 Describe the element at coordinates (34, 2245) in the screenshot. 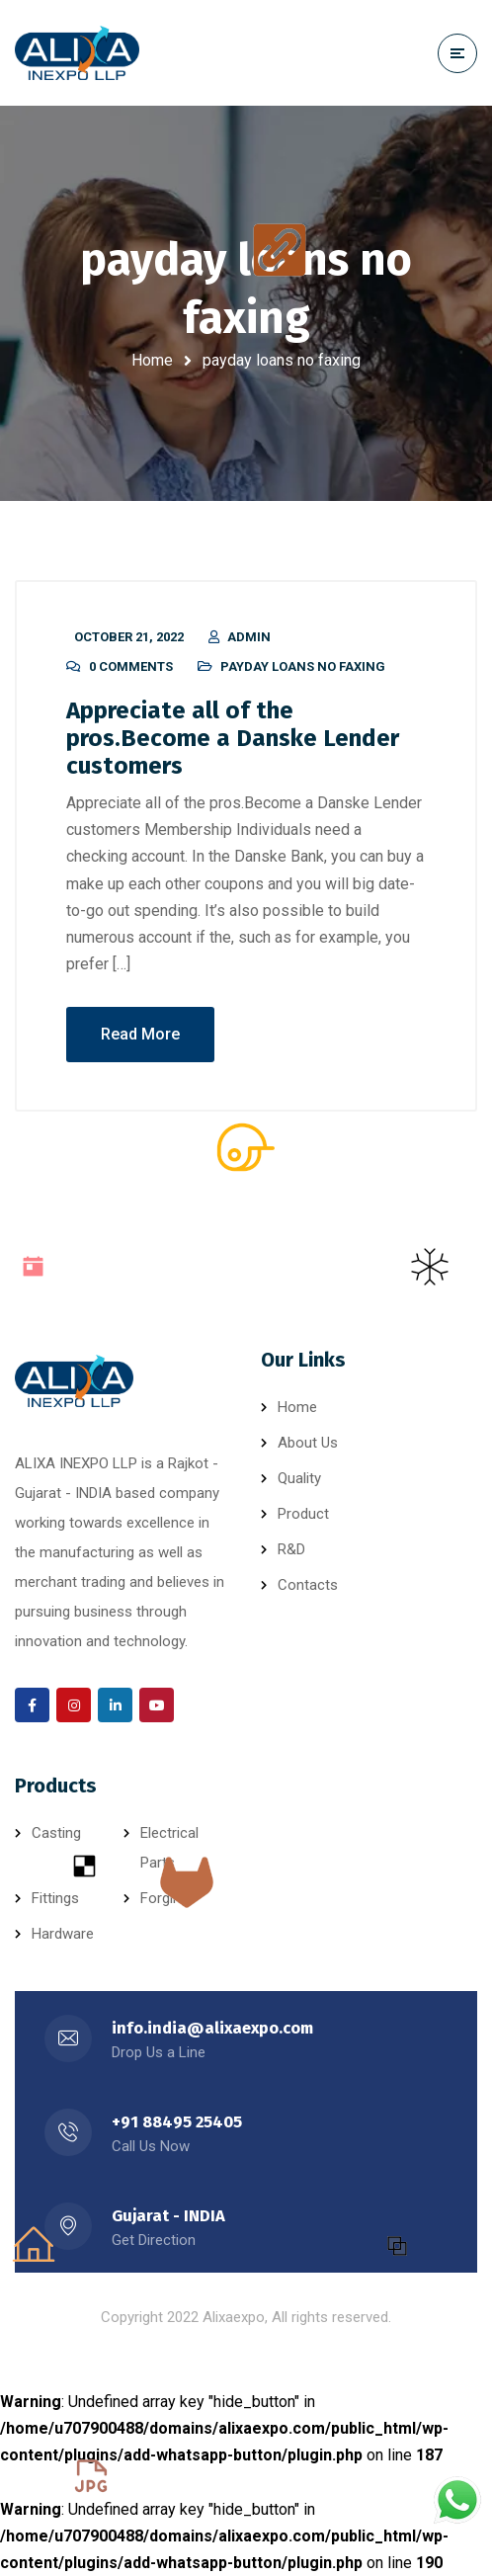

I see `navigate to home screen` at that location.